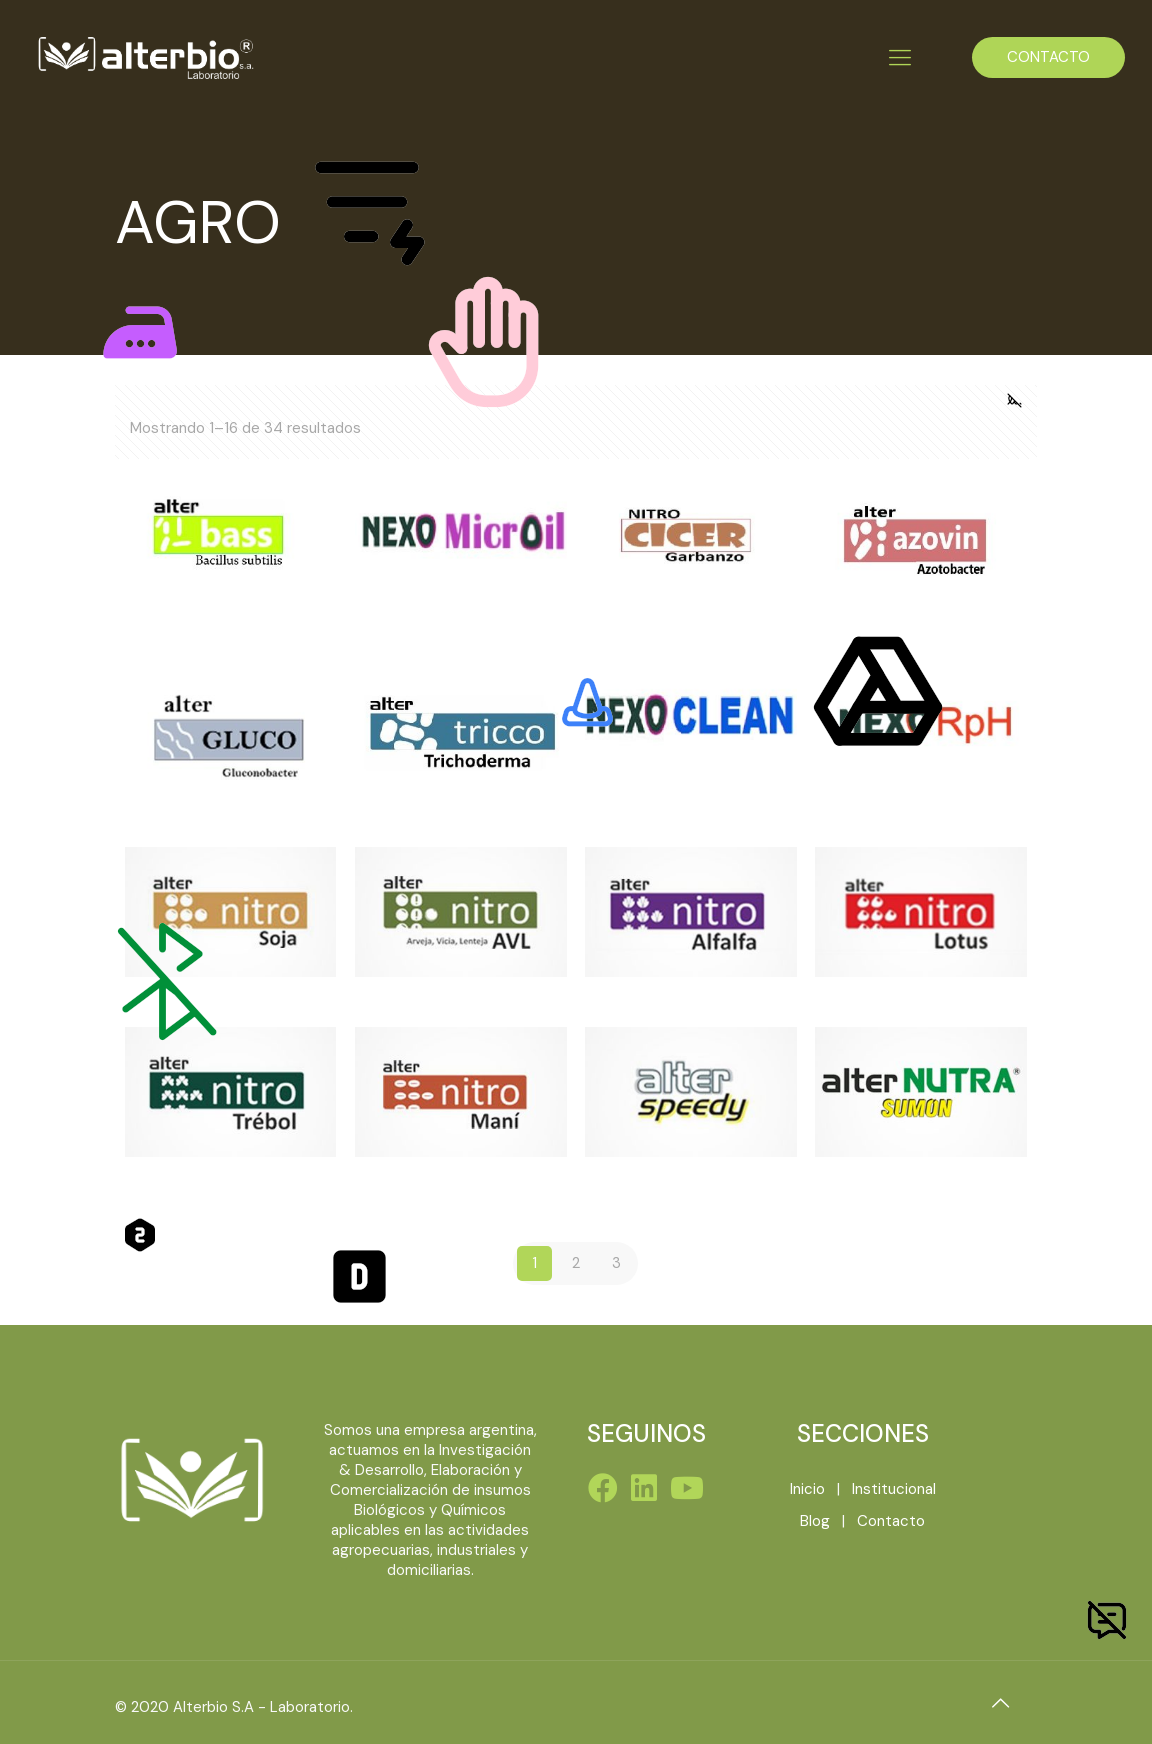 The height and width of the screenshot is (1744, 1152). I want to click on signature feature disabled, so click(1014, 400).